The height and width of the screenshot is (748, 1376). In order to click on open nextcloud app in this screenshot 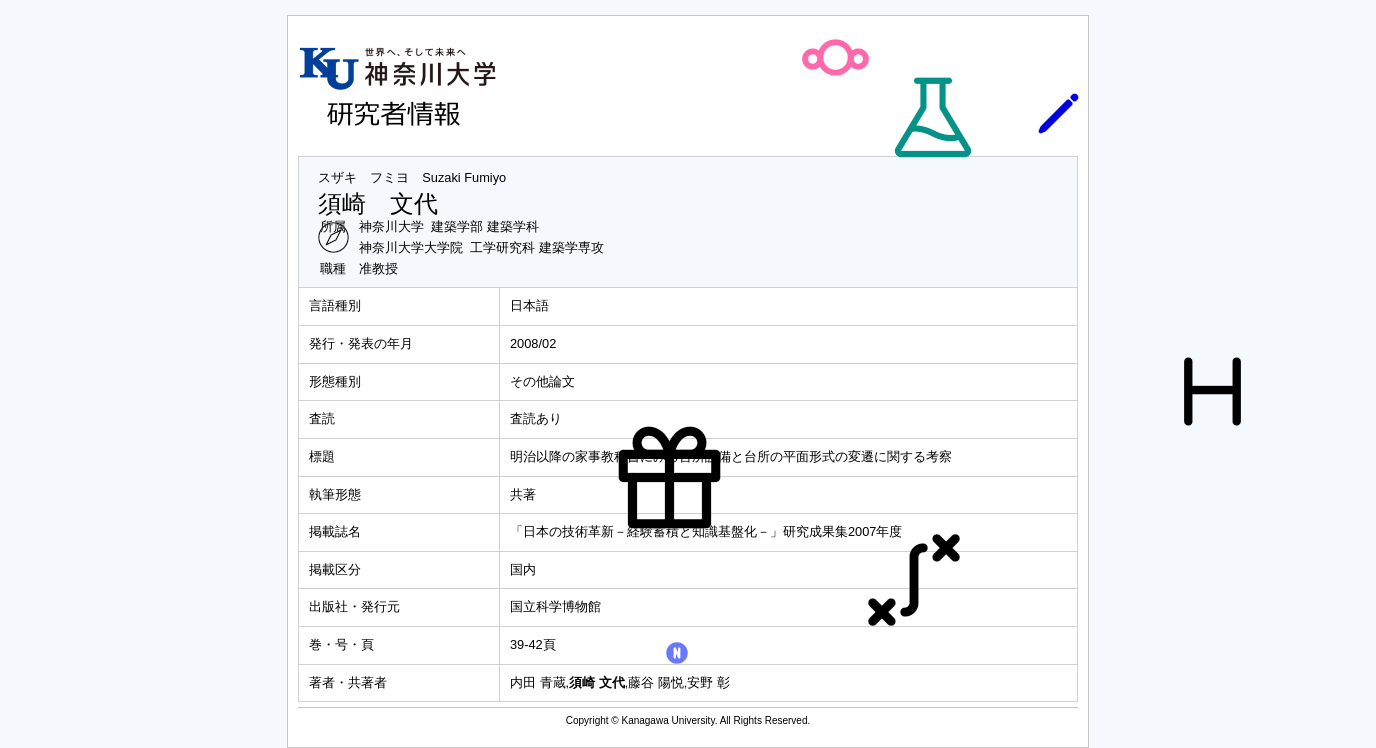, I will do `click(835, 57)`.